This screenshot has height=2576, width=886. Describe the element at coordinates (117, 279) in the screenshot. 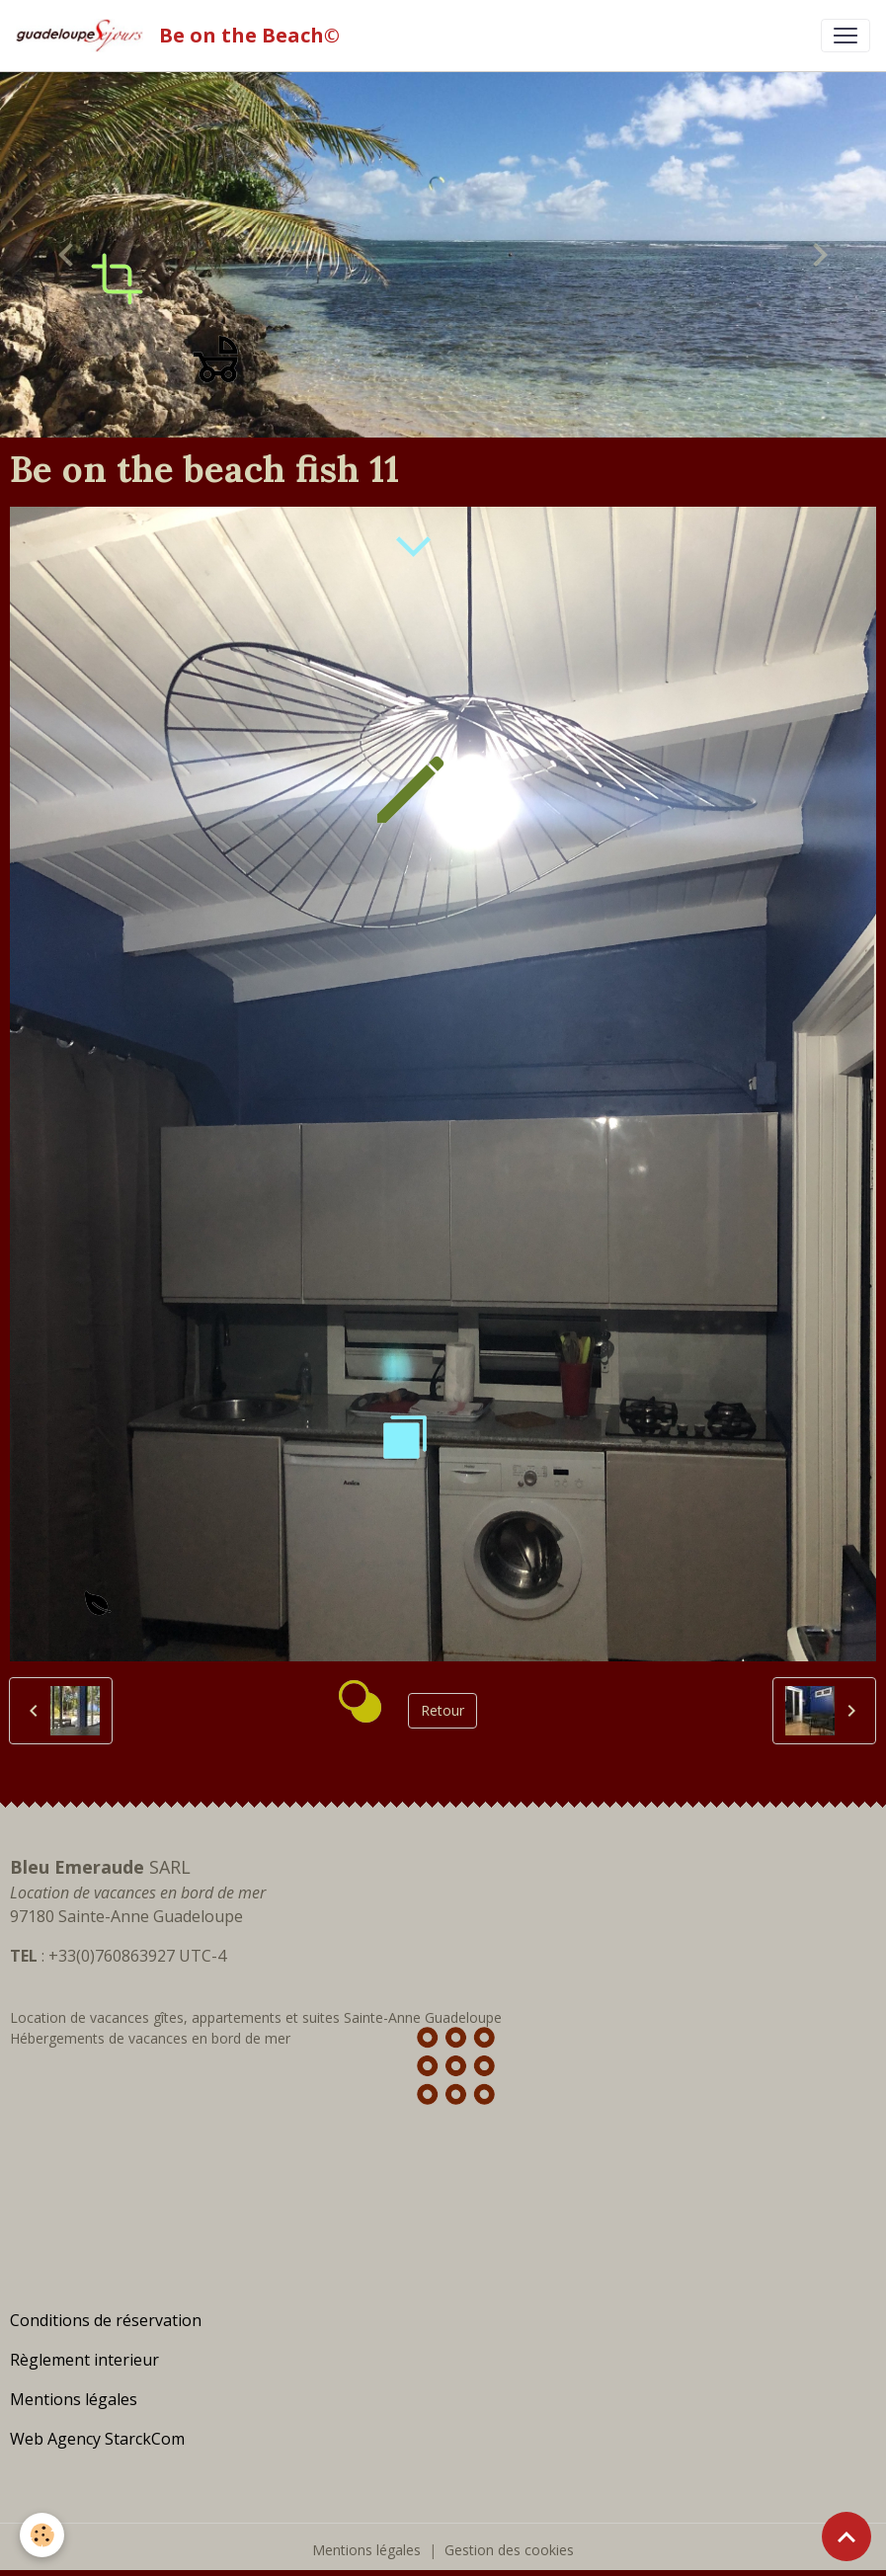

I see `crop an image or photo` at that location.